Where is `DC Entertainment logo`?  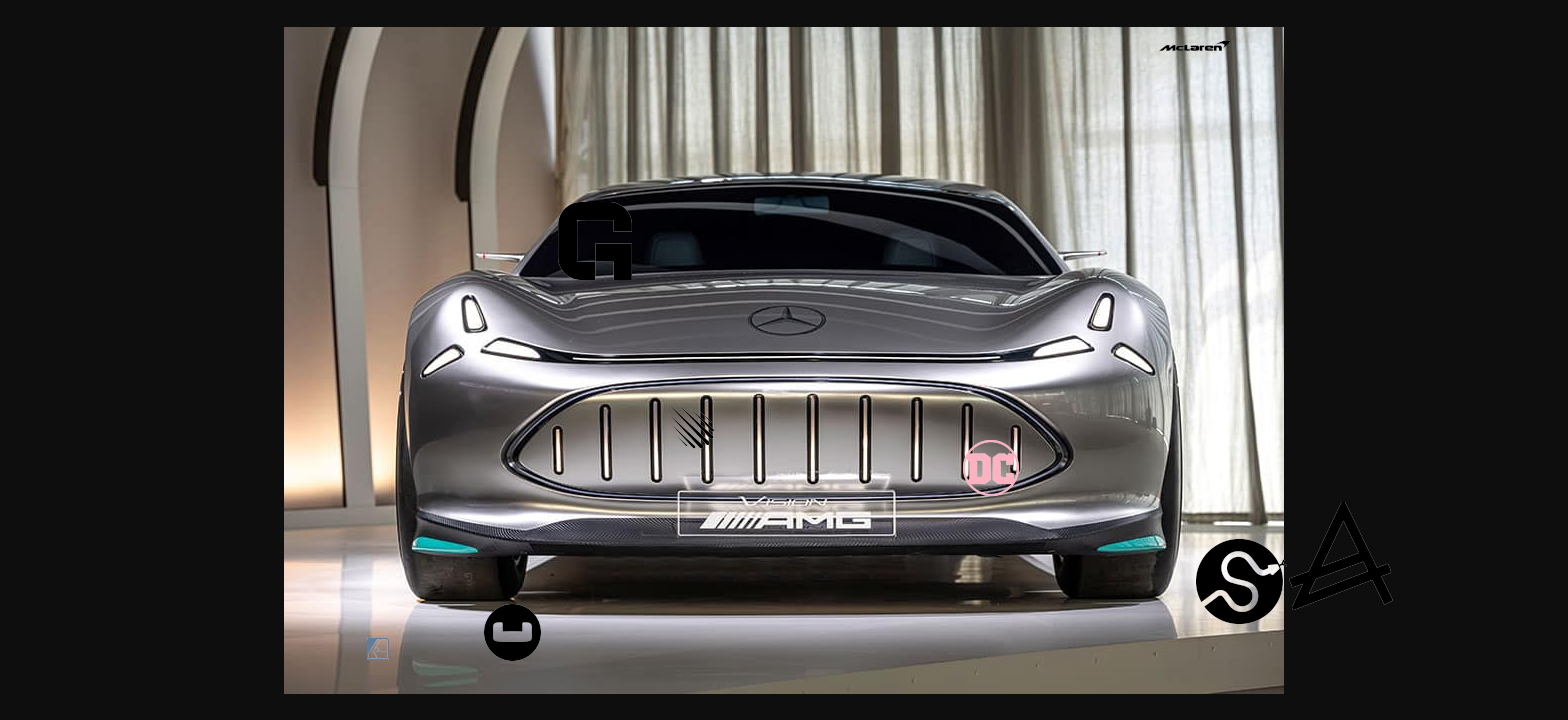 DC Entertainment logo is located at coordinates (991, 468).